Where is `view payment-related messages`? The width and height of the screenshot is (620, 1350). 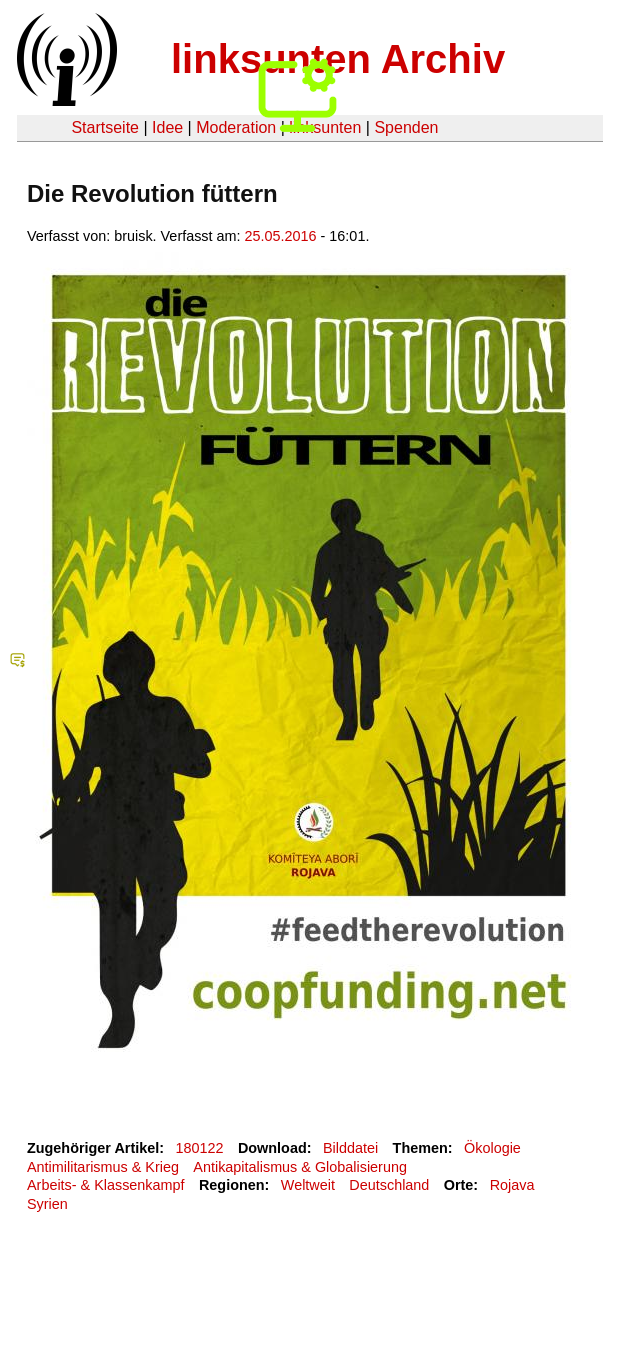 view payment-related messages is located at coordinates (17, 659).